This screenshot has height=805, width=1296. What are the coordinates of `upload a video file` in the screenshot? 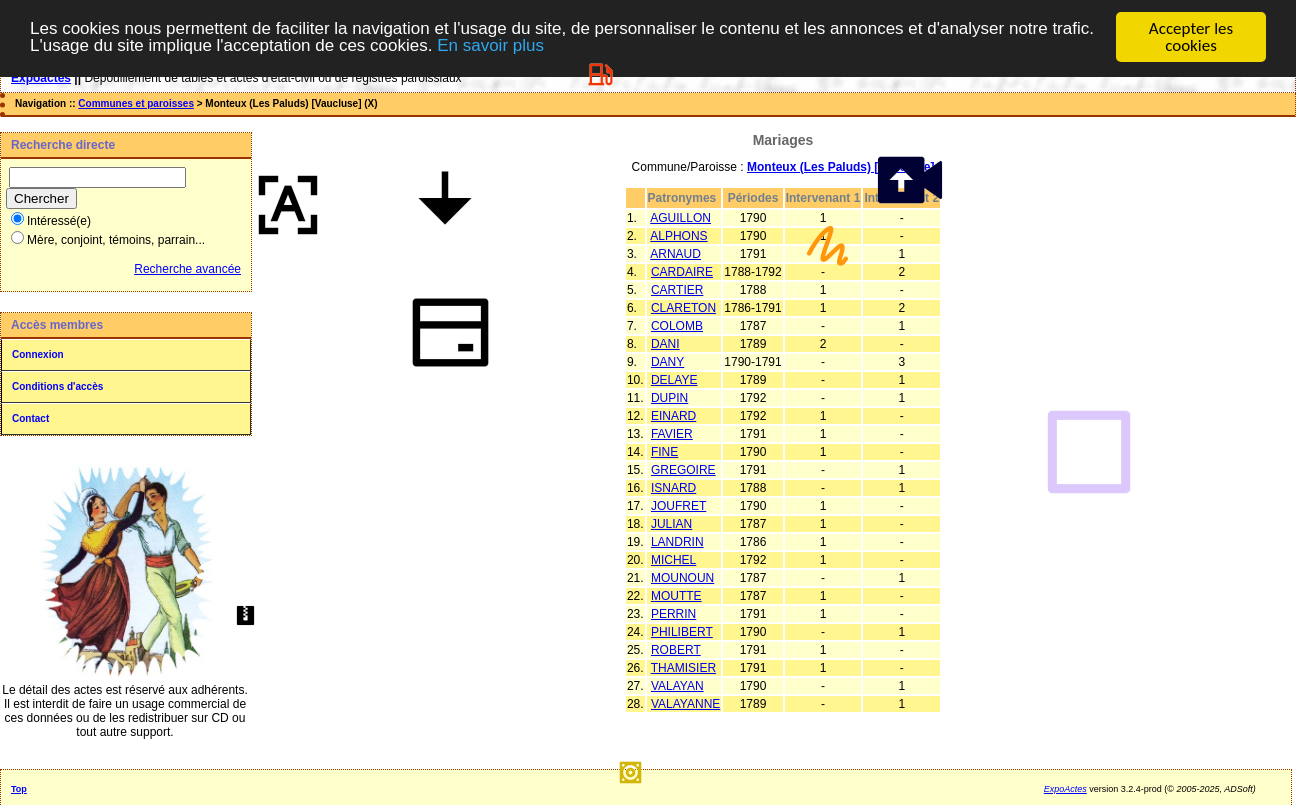 It's located at (910, 180).